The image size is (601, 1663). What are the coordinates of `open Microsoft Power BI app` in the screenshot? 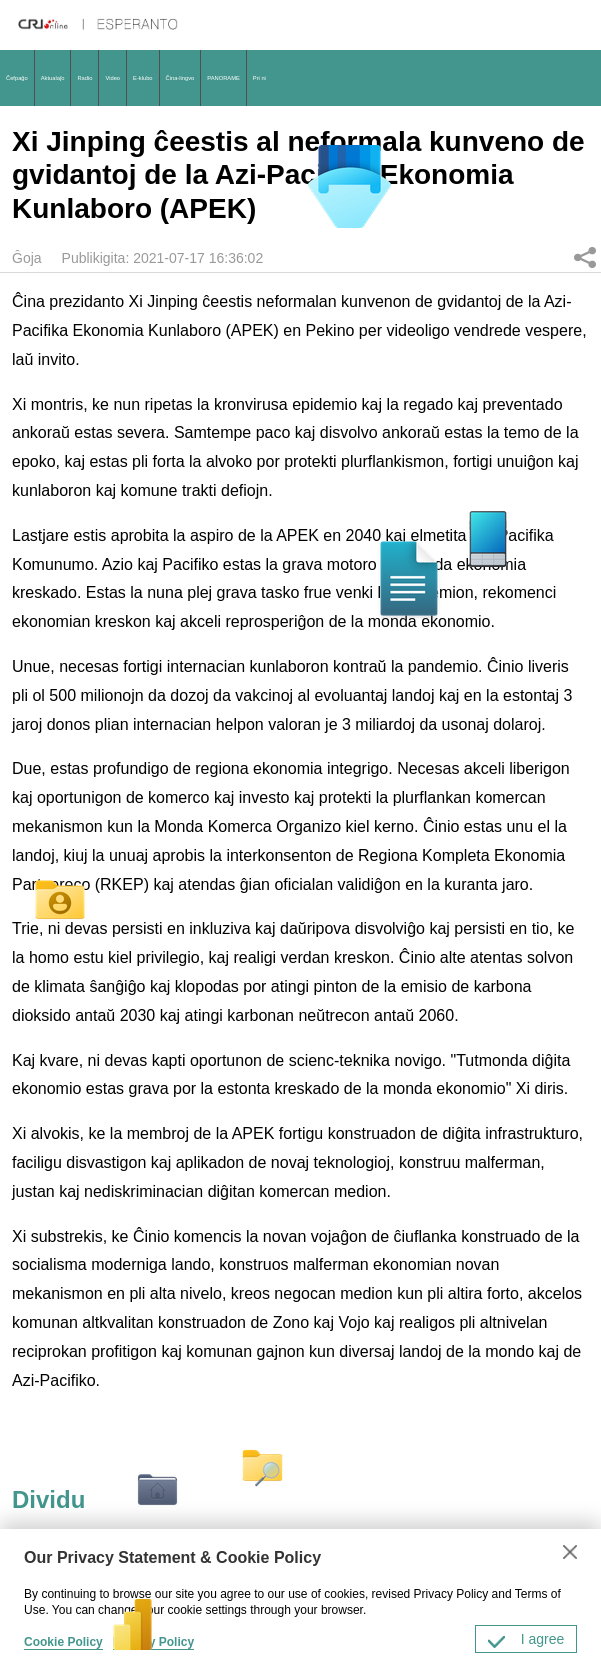 It's located at (132, 1624).